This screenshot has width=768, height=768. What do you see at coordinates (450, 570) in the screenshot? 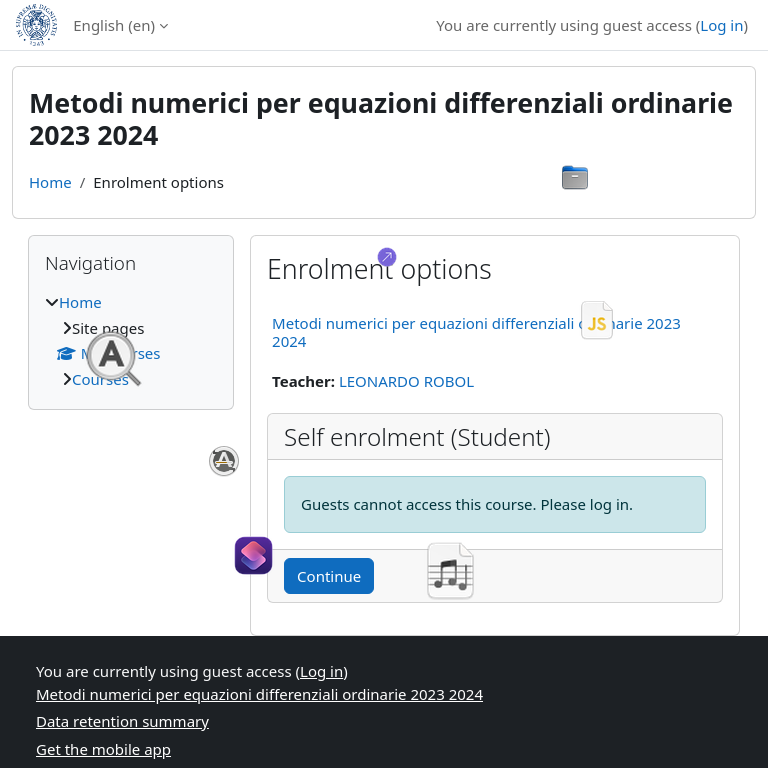
I see `an eMelody ringtone file` at bounding box center [450, 570].